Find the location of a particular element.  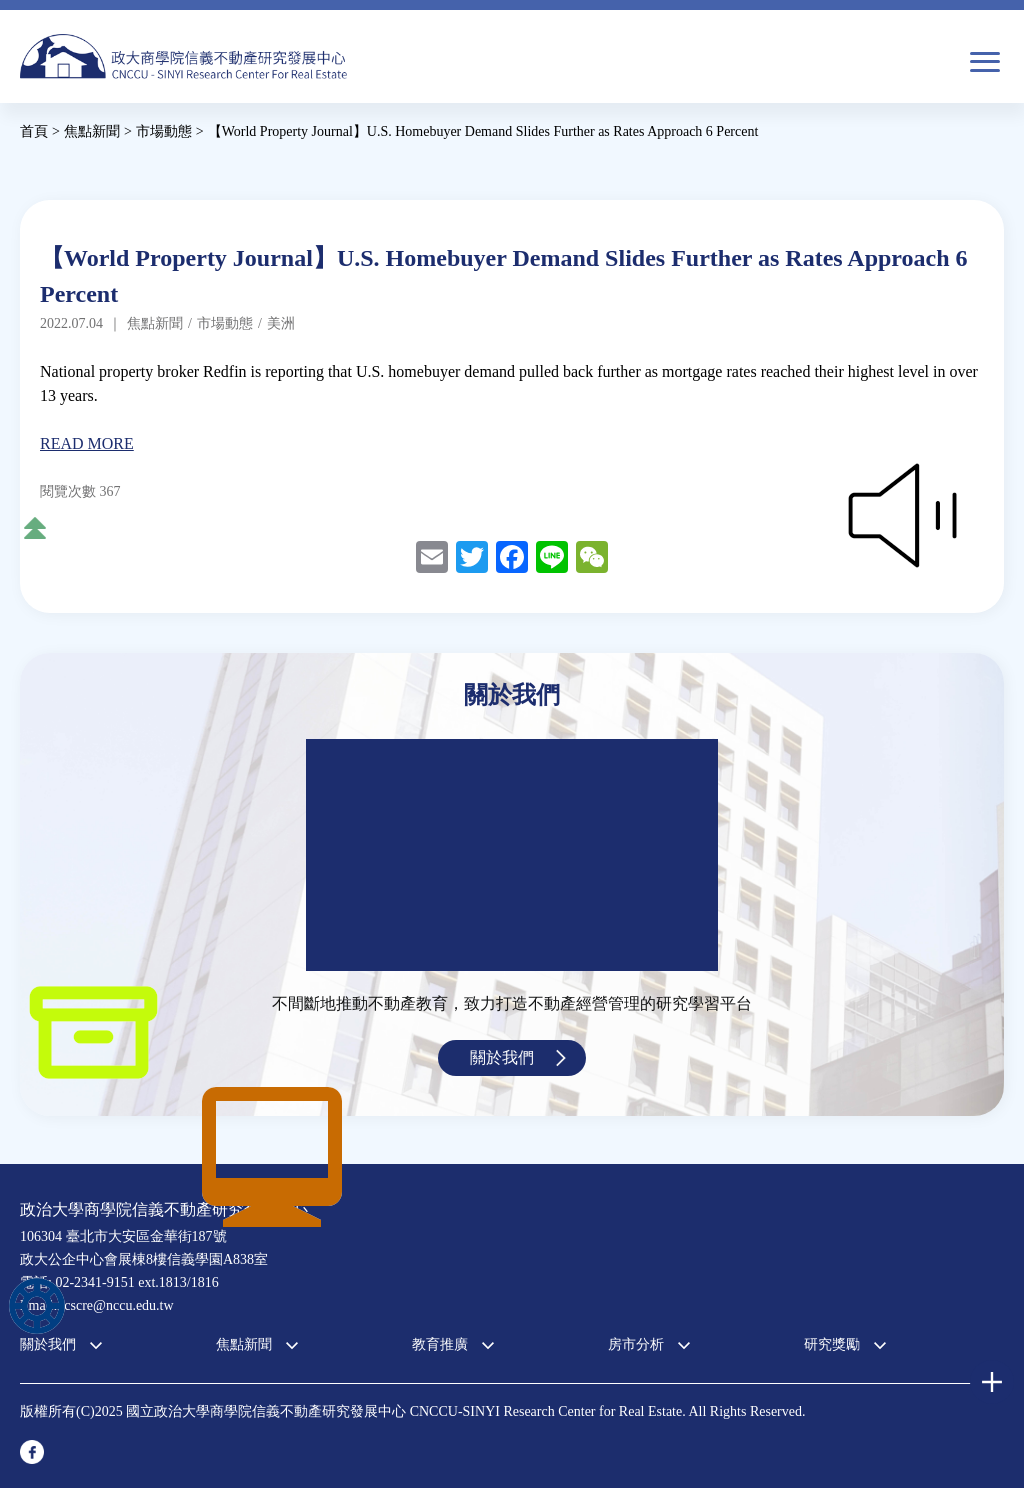

access casino or gambling features is located at coordinates (37, 1306).